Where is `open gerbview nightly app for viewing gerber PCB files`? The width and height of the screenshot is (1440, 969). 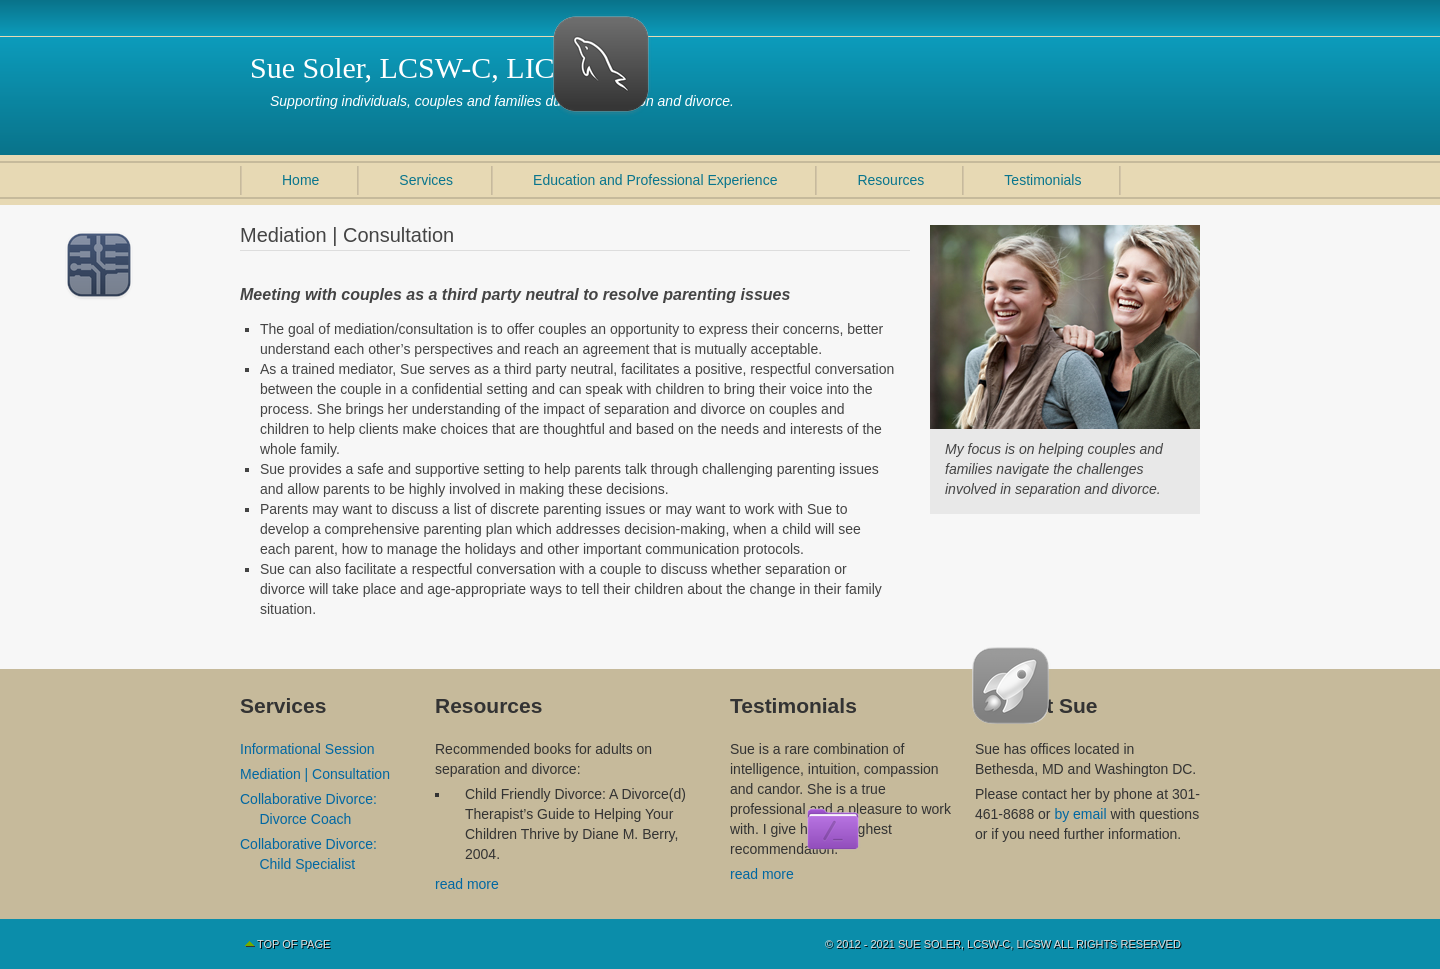 open gerbview nightly app for viewing gerber PCB files is located at coordinates (99, 265).